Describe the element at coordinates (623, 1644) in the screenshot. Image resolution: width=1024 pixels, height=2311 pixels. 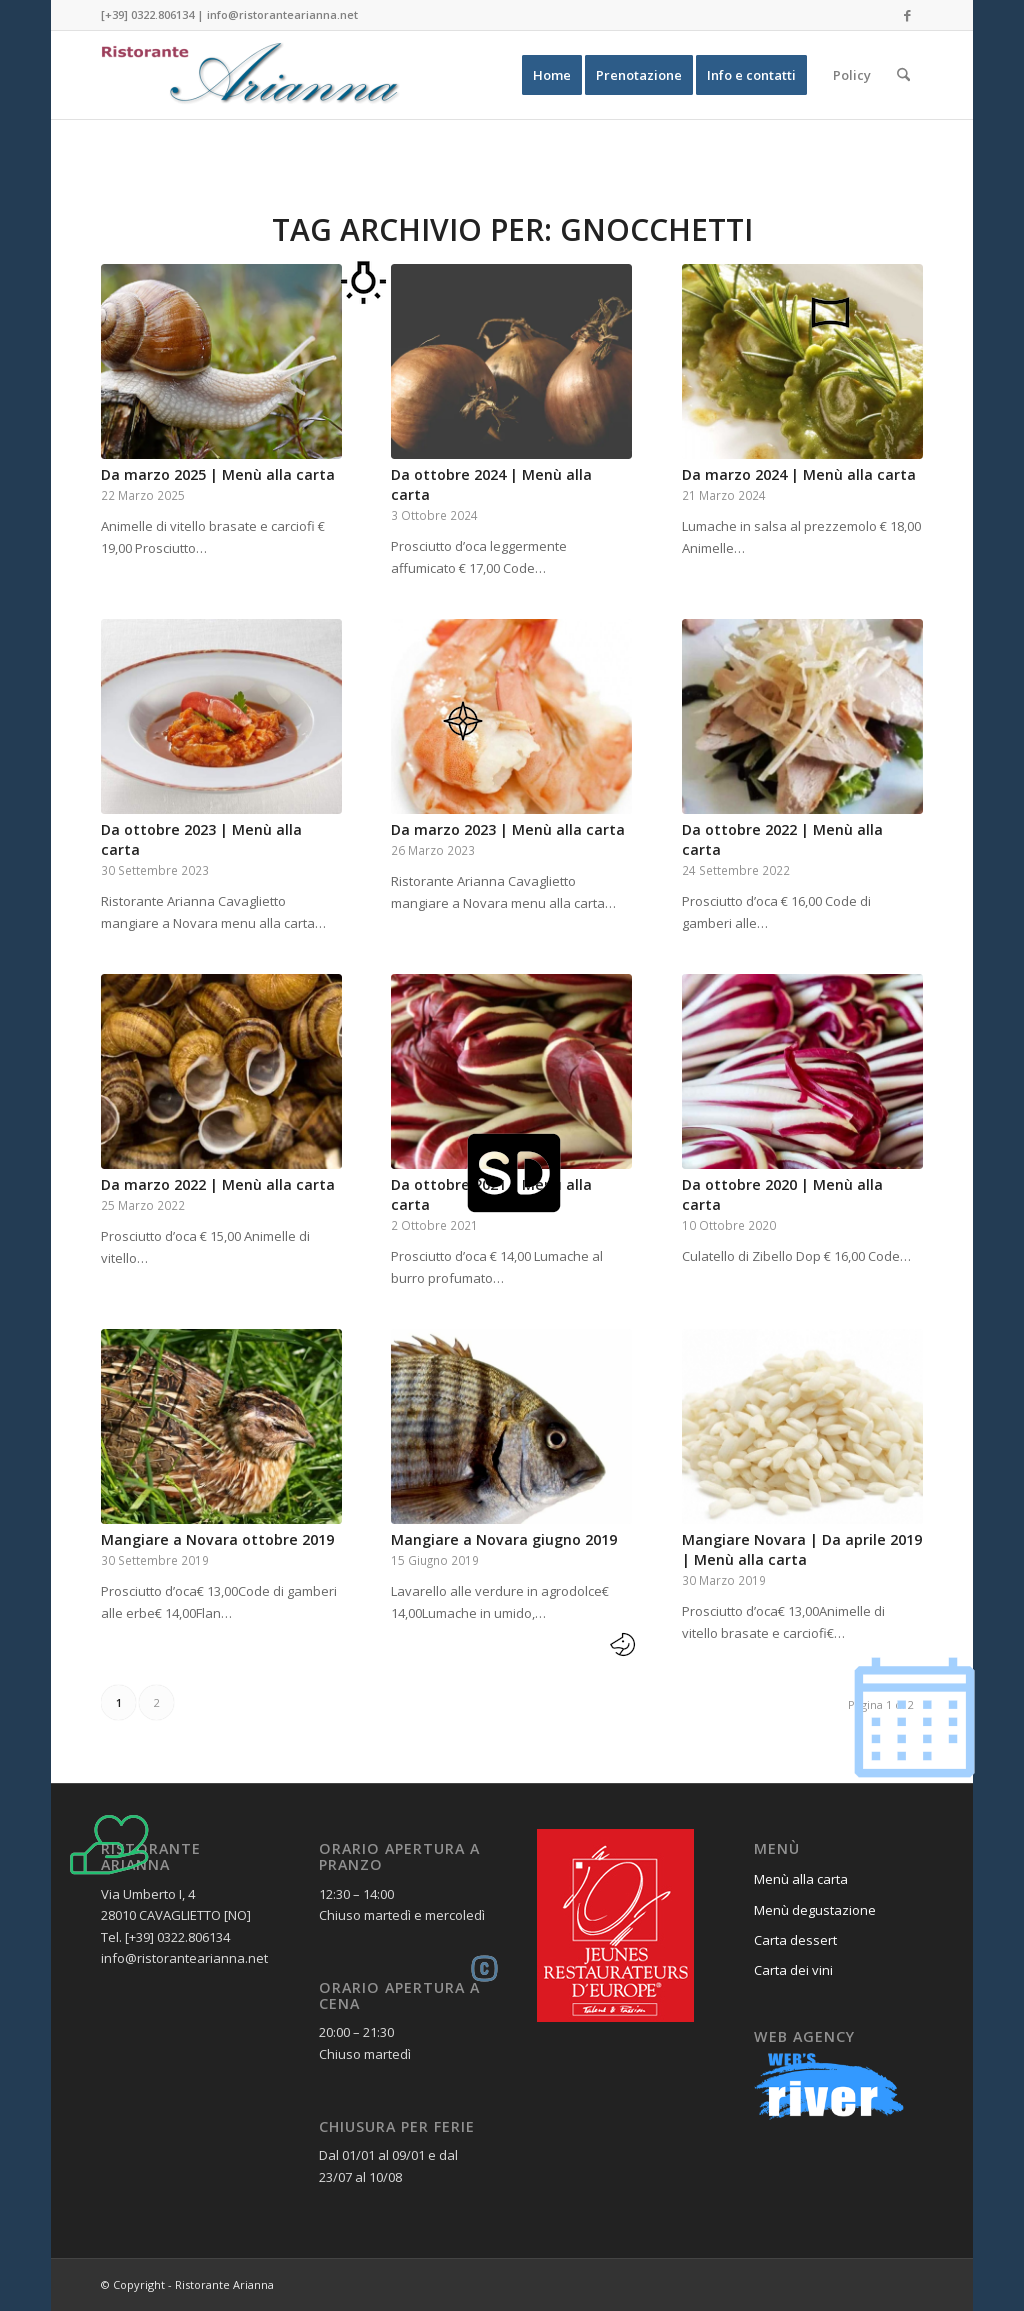
I see `access equestrian or horse-related features` at that location.